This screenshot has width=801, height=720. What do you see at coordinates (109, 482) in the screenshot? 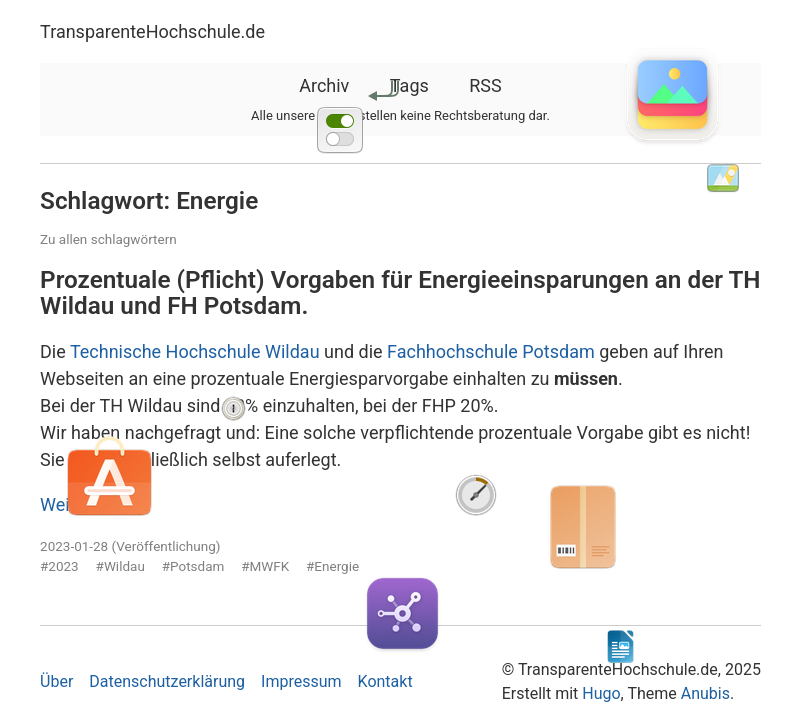
I see `open the software center to browse and install applications` at bounding box center [109, 482].